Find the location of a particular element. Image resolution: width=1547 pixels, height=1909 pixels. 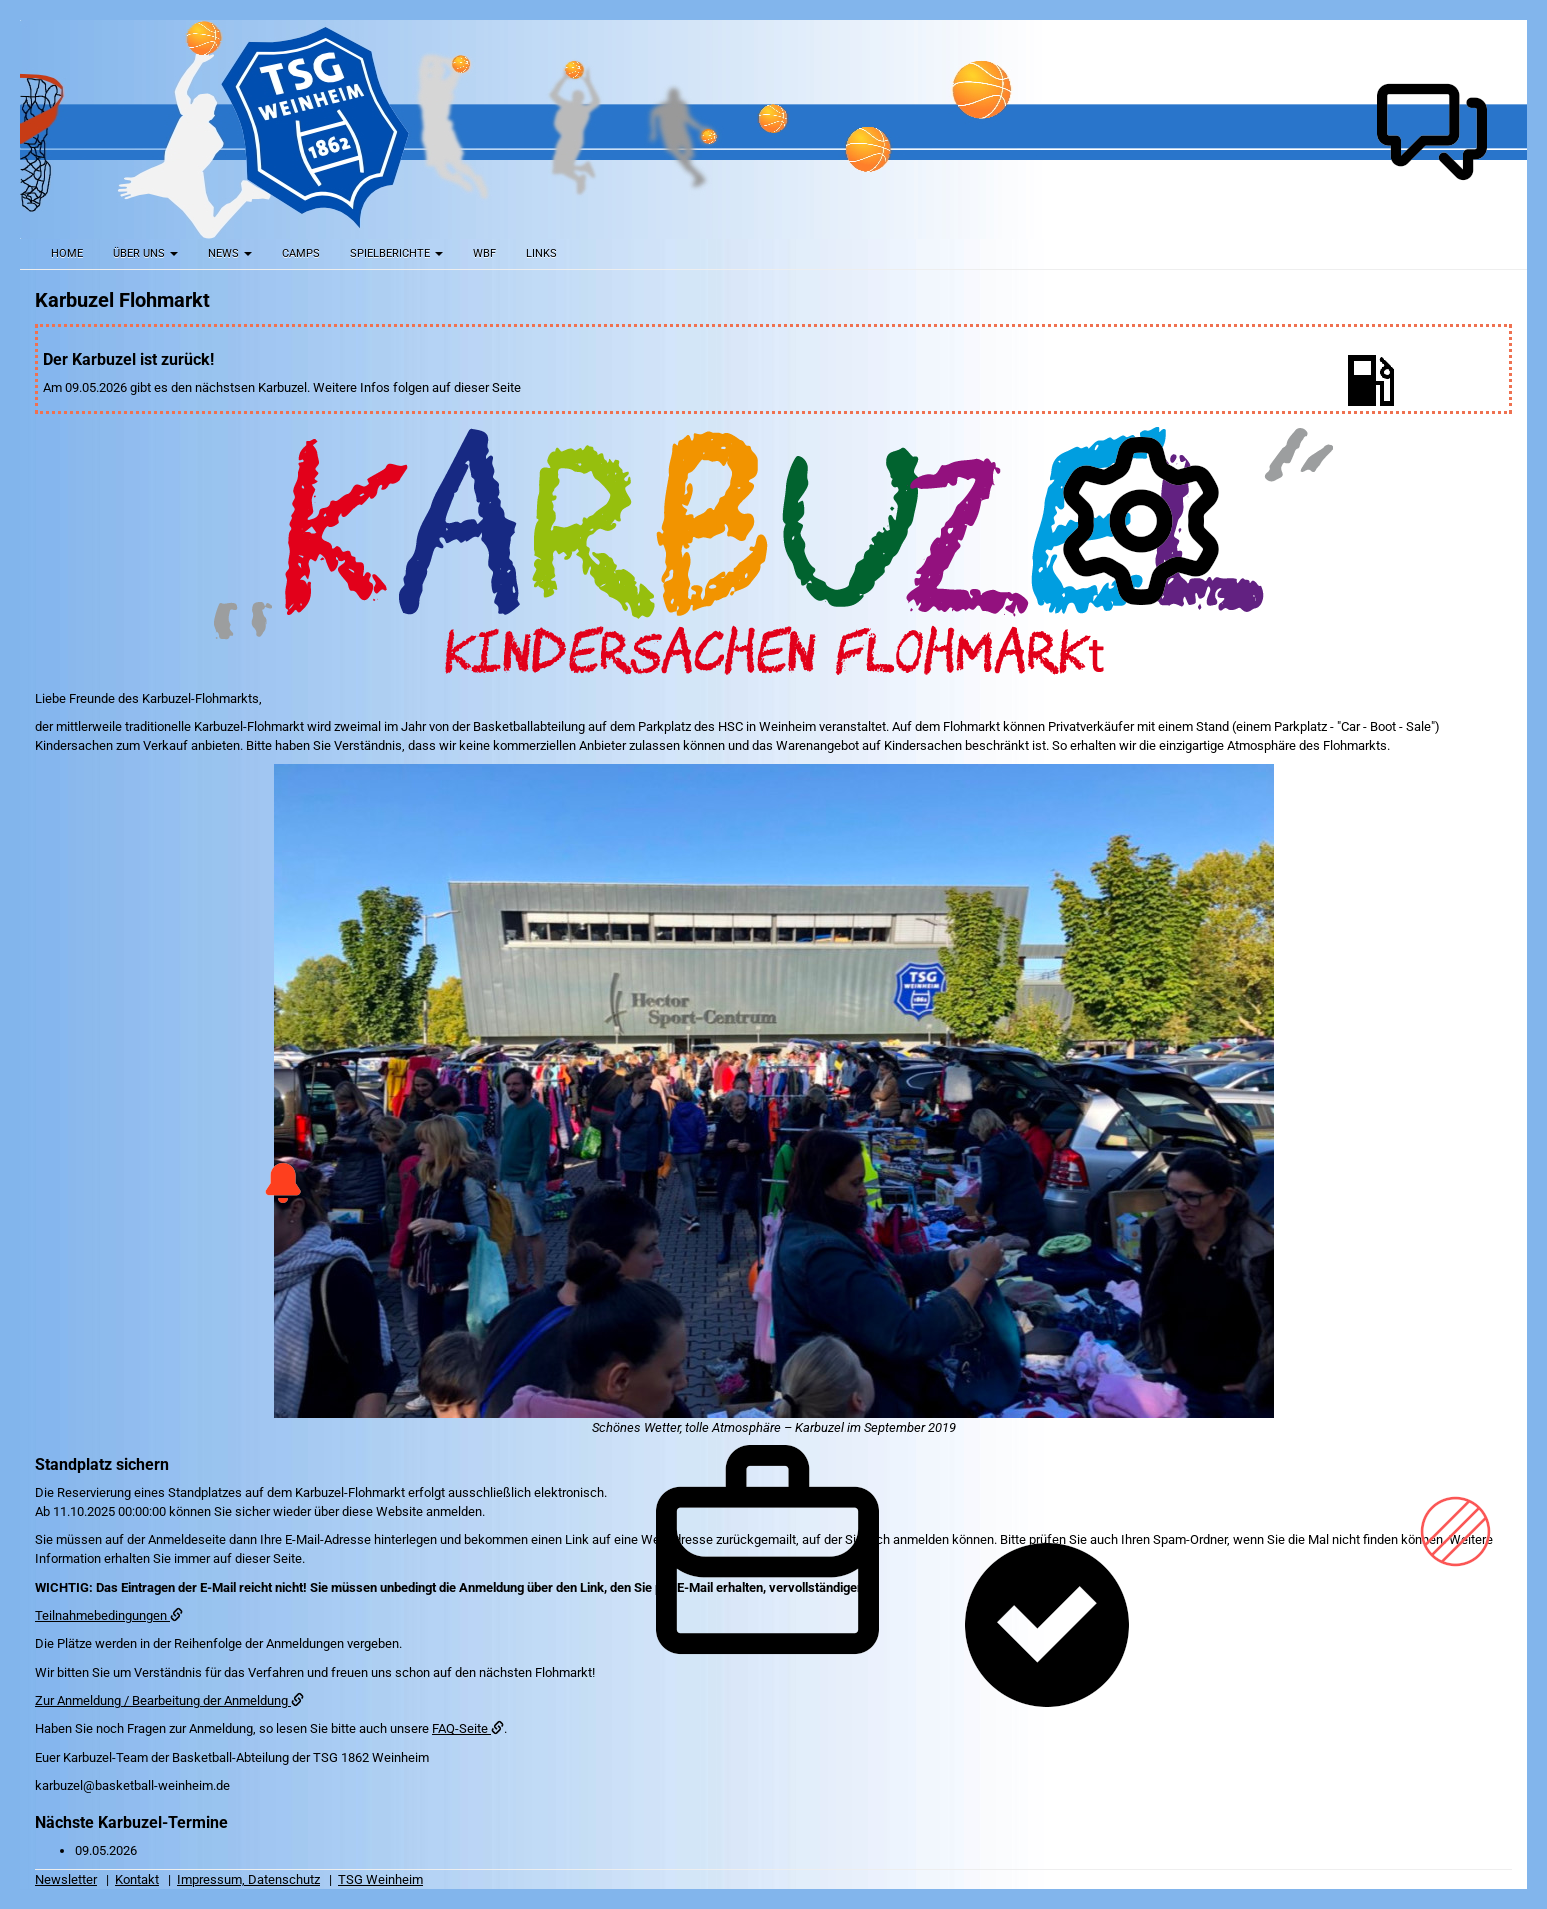

access settings or preferences is located at coordinates (1141, 521).